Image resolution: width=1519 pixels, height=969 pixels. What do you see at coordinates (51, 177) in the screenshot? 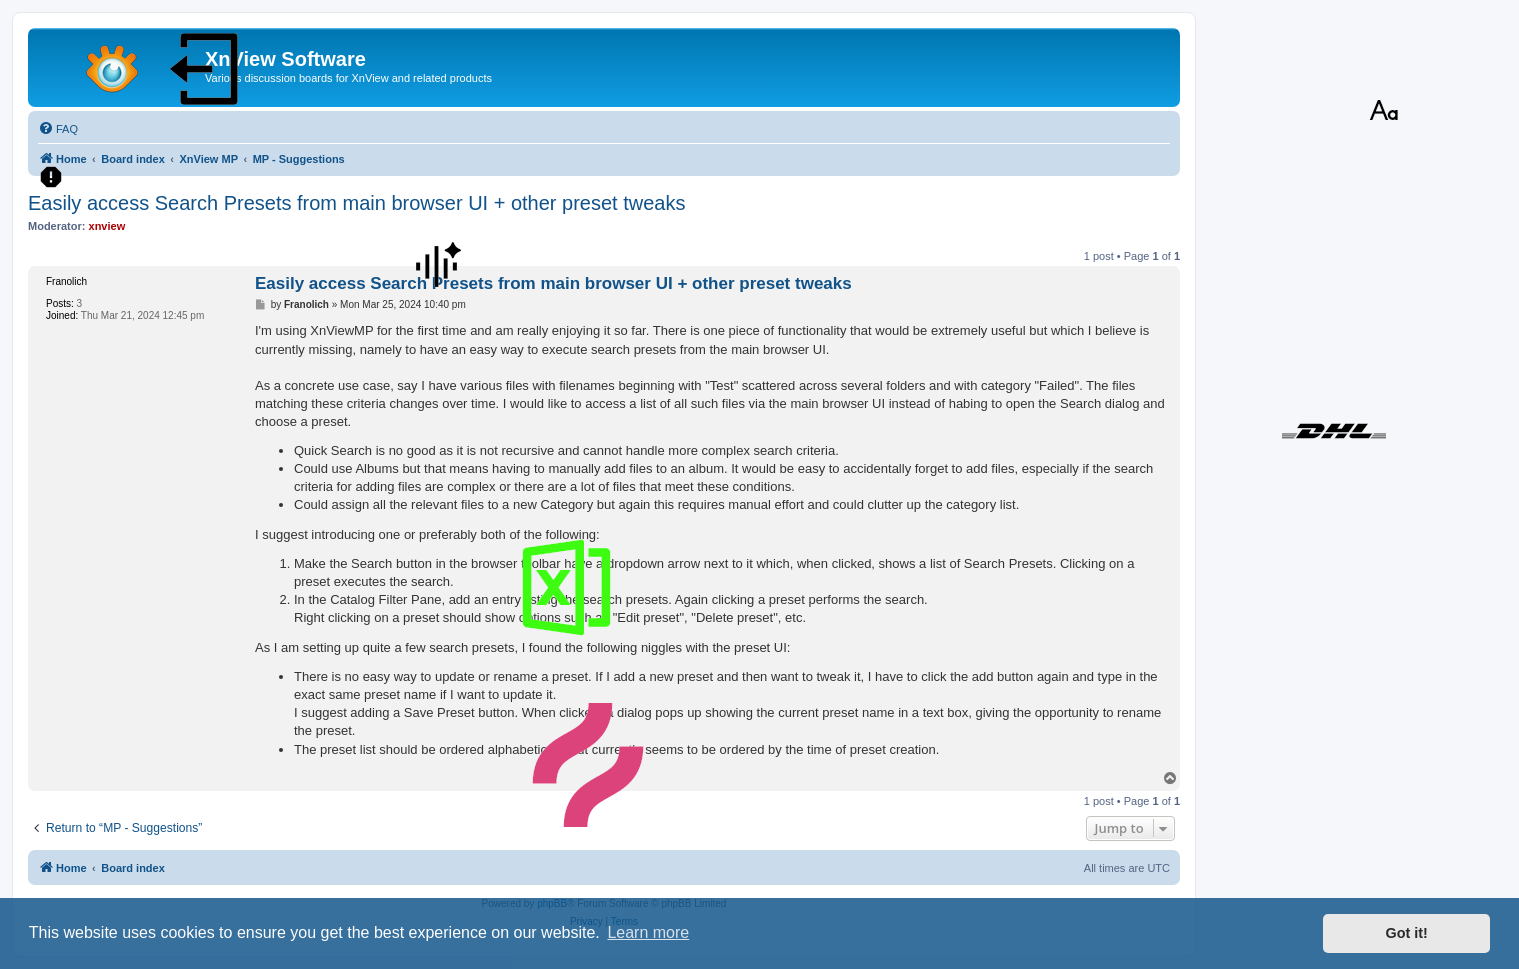
I see `indicates spam or junk content` at bounding box center [51, 177].